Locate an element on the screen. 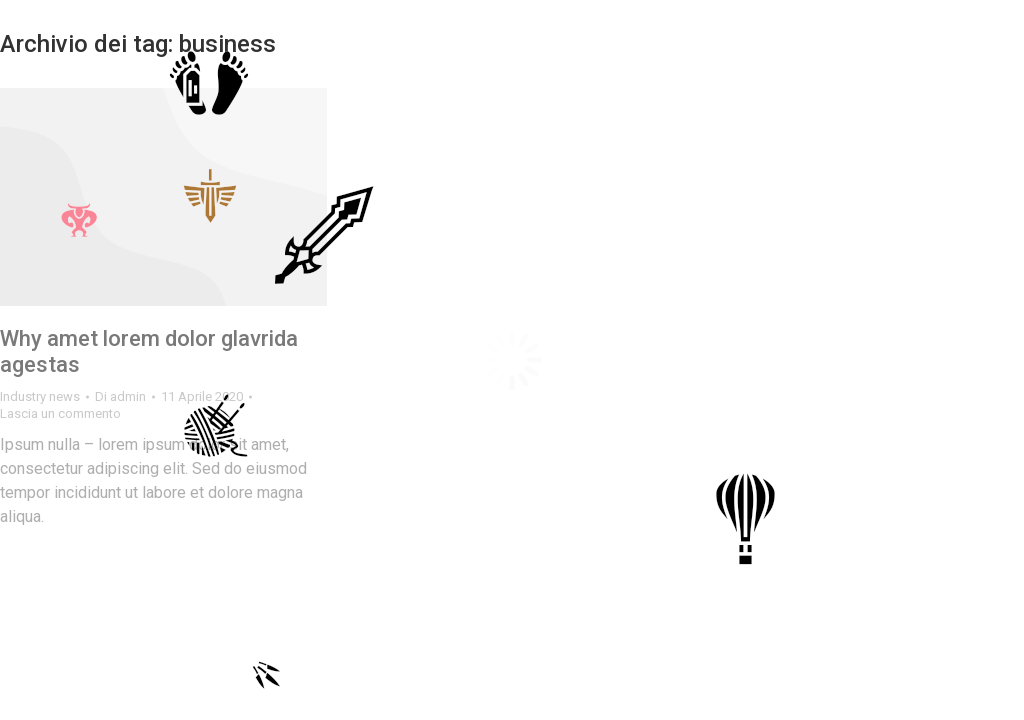  indicates deceased character or death state is located at coordinates (209, 83).